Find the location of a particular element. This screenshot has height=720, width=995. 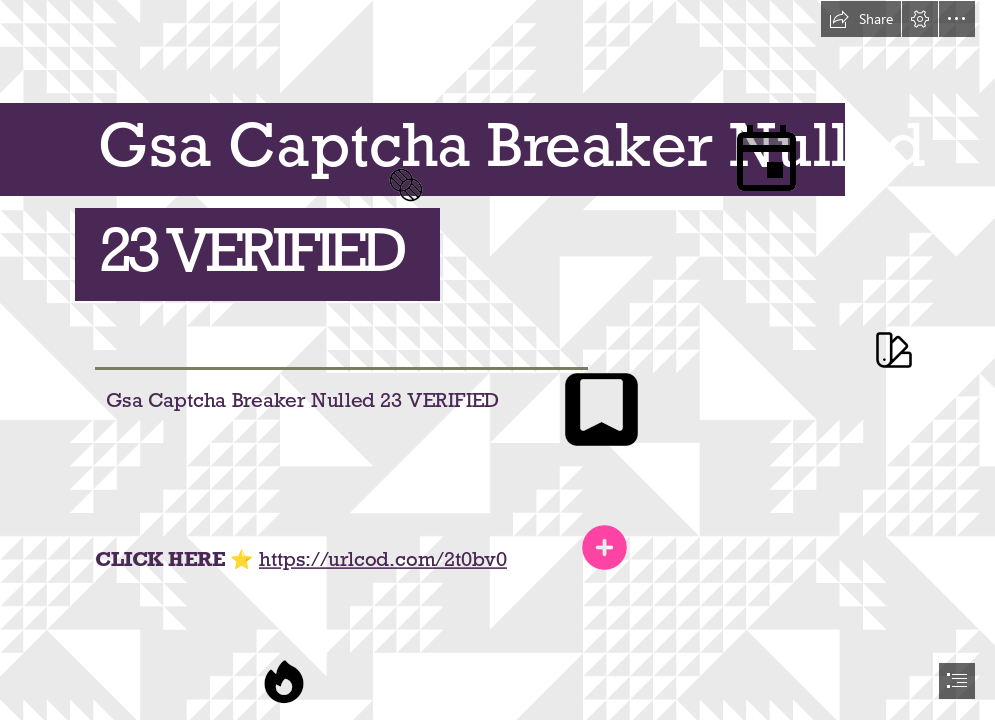

exclude overlapping elements from selection is located at coordinates (406, 185).